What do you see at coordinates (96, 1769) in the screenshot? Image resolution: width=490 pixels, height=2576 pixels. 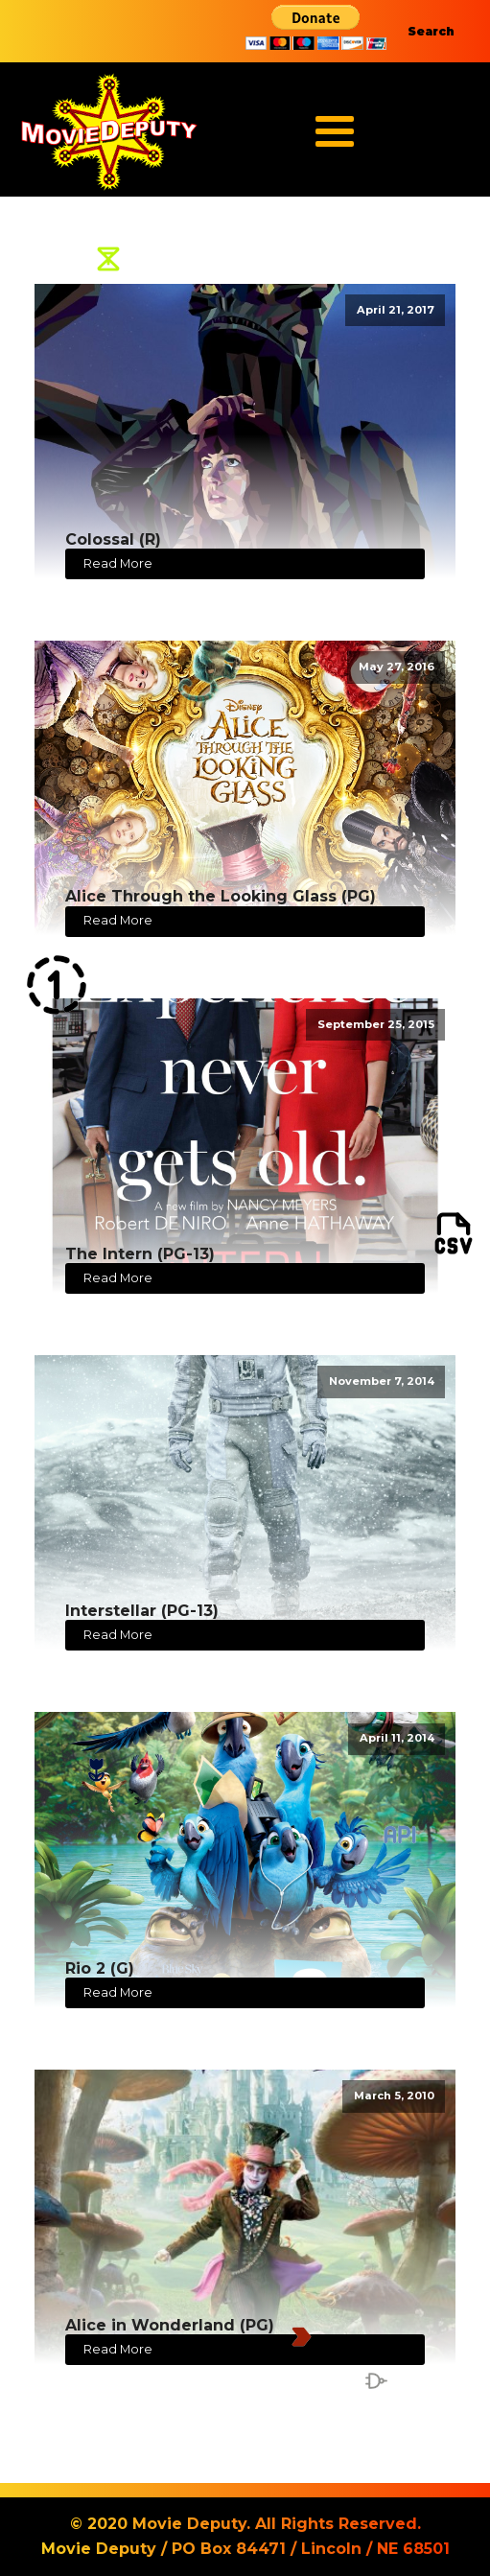 I see `enable macro or close-up camera mode` at bounding box center [96, 1769].